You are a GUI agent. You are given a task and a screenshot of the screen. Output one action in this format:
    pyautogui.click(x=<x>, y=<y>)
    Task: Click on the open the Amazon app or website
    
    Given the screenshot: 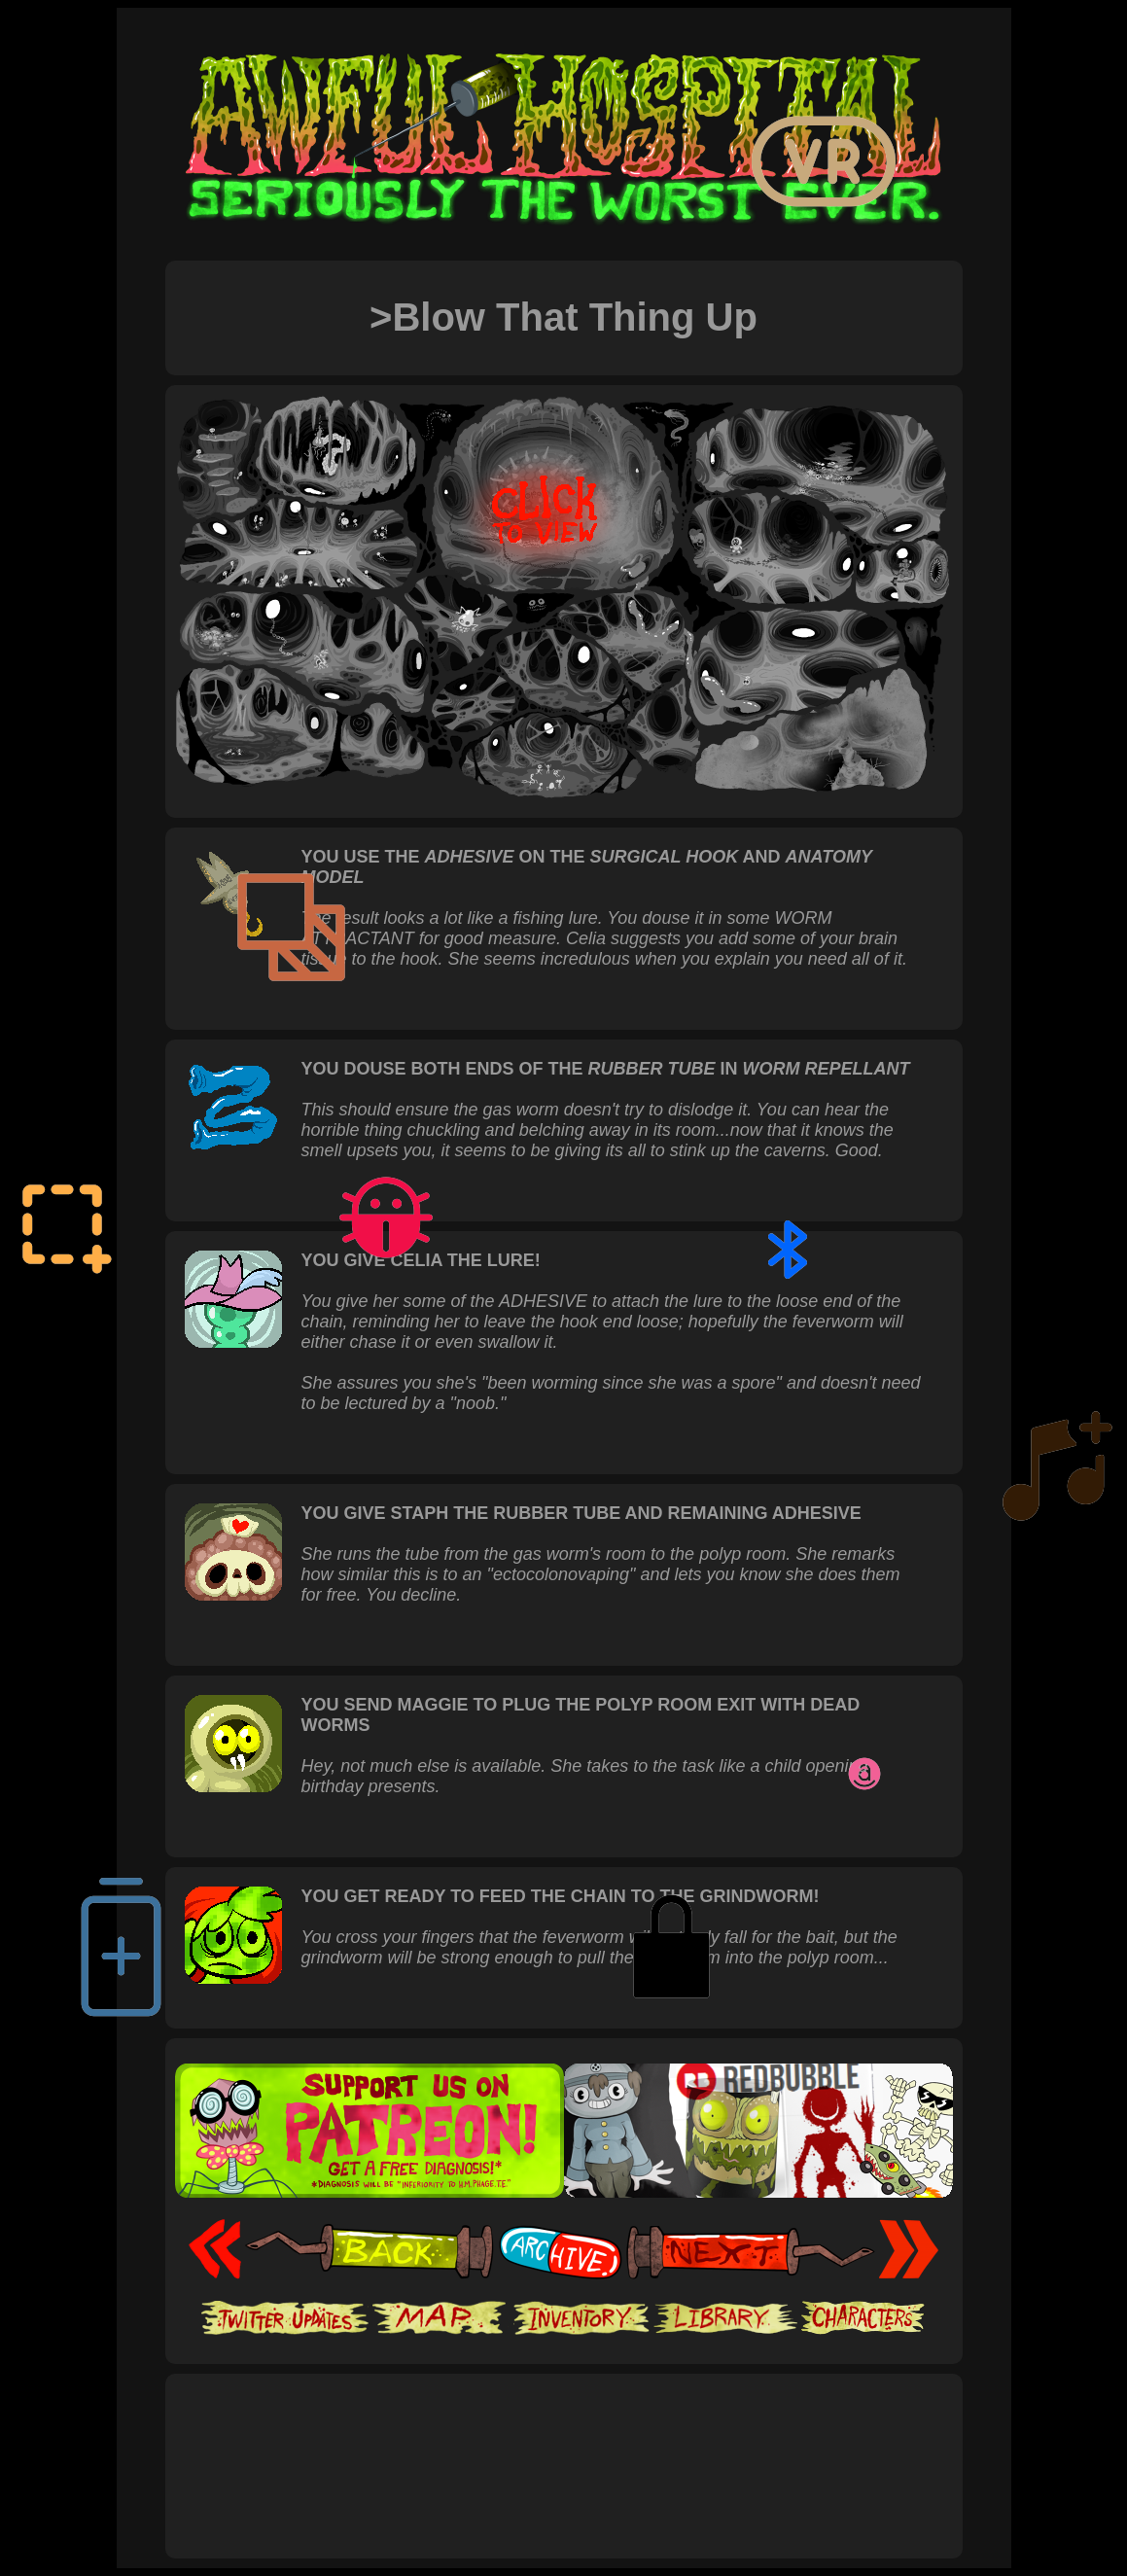 What is the action you would take?
    pyautogui.click(x=864, y=1774)
    